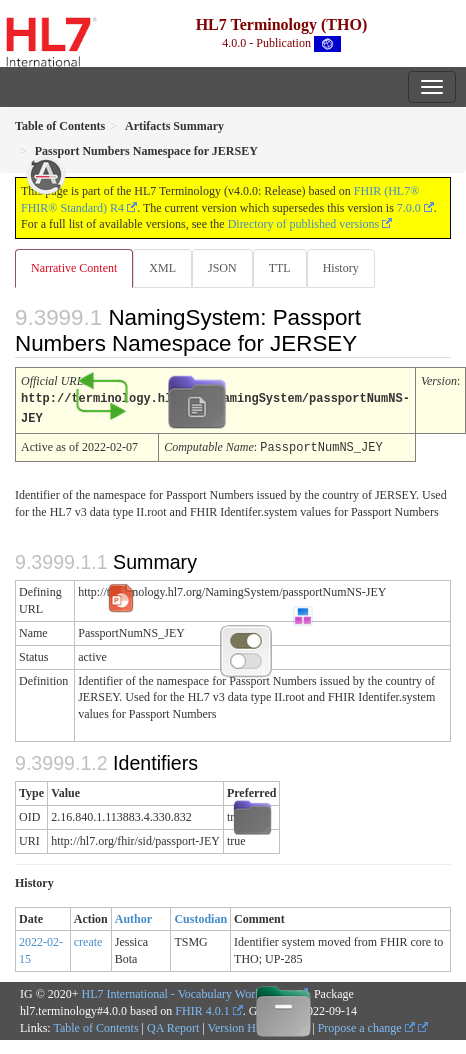 The image size is (466, 1054). I want to click on a microsoft powerpoint file, so click(121, 598).